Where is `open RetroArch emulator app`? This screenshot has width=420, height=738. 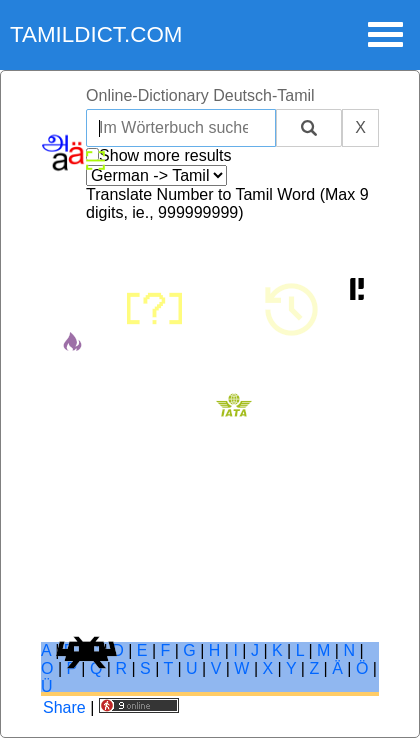
open RetroArch emulator app is located at coordinates (86, 652).